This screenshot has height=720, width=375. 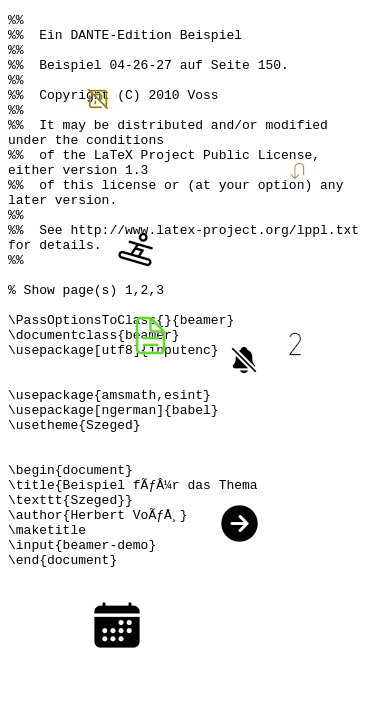 I want to click on proceed to the next step or screen, so click(x=239, y=523).